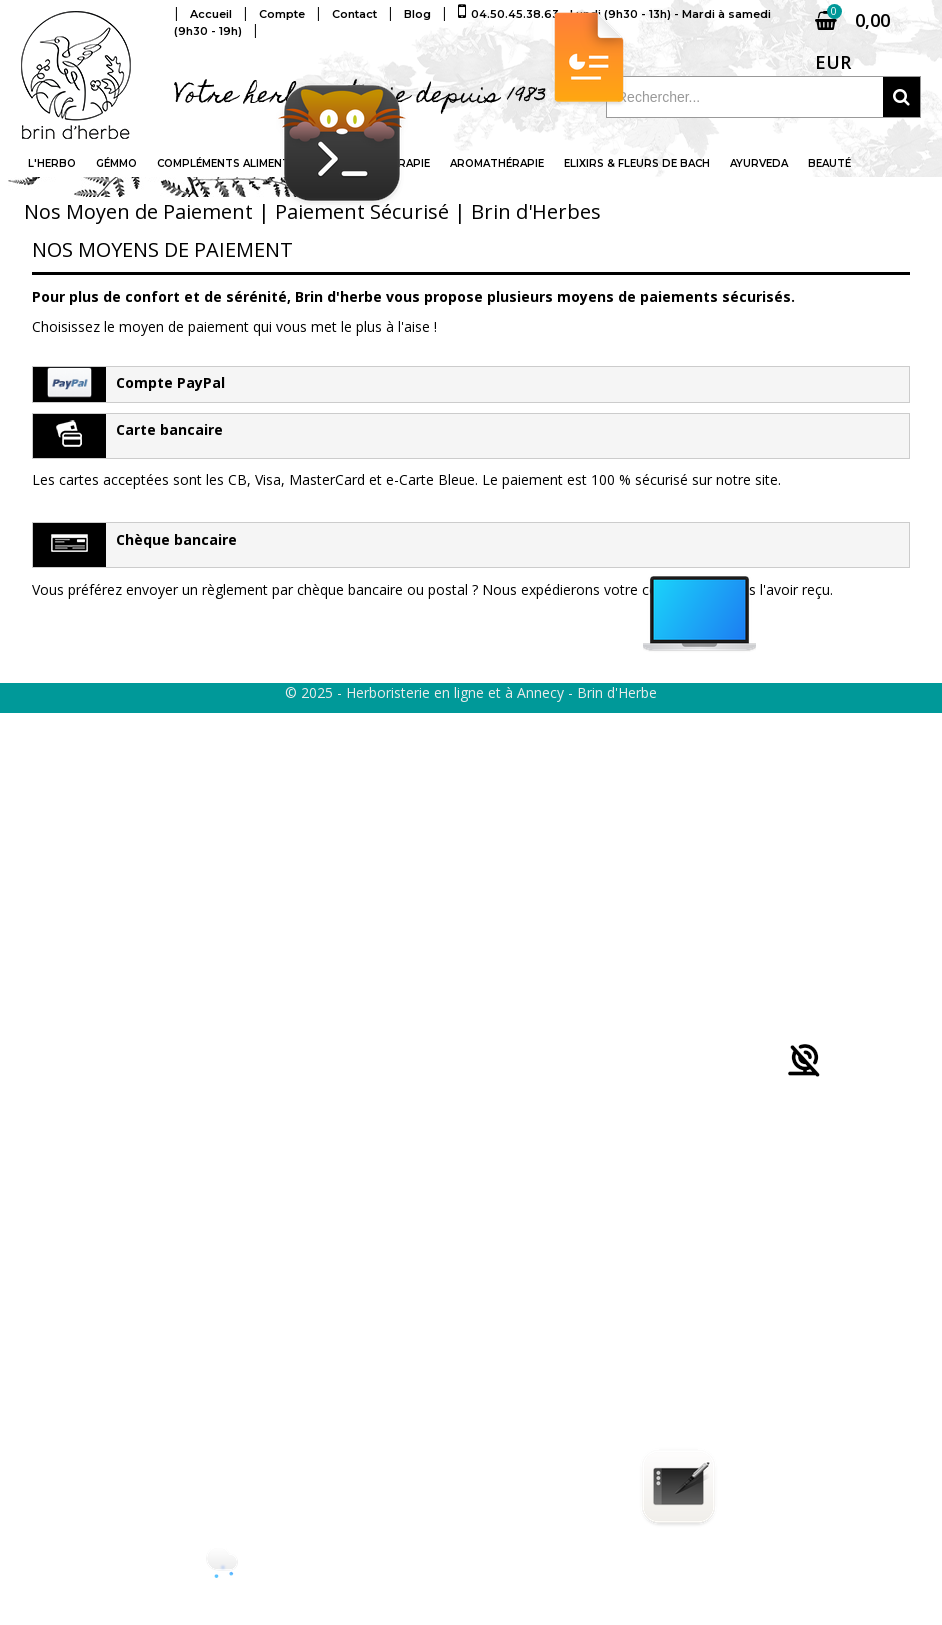 The image size is (942, 1625). What do you see at coordinates (342, 143) in the screenshot?
I see `open kitty terminal emulator` at bounding box center [342, 143].